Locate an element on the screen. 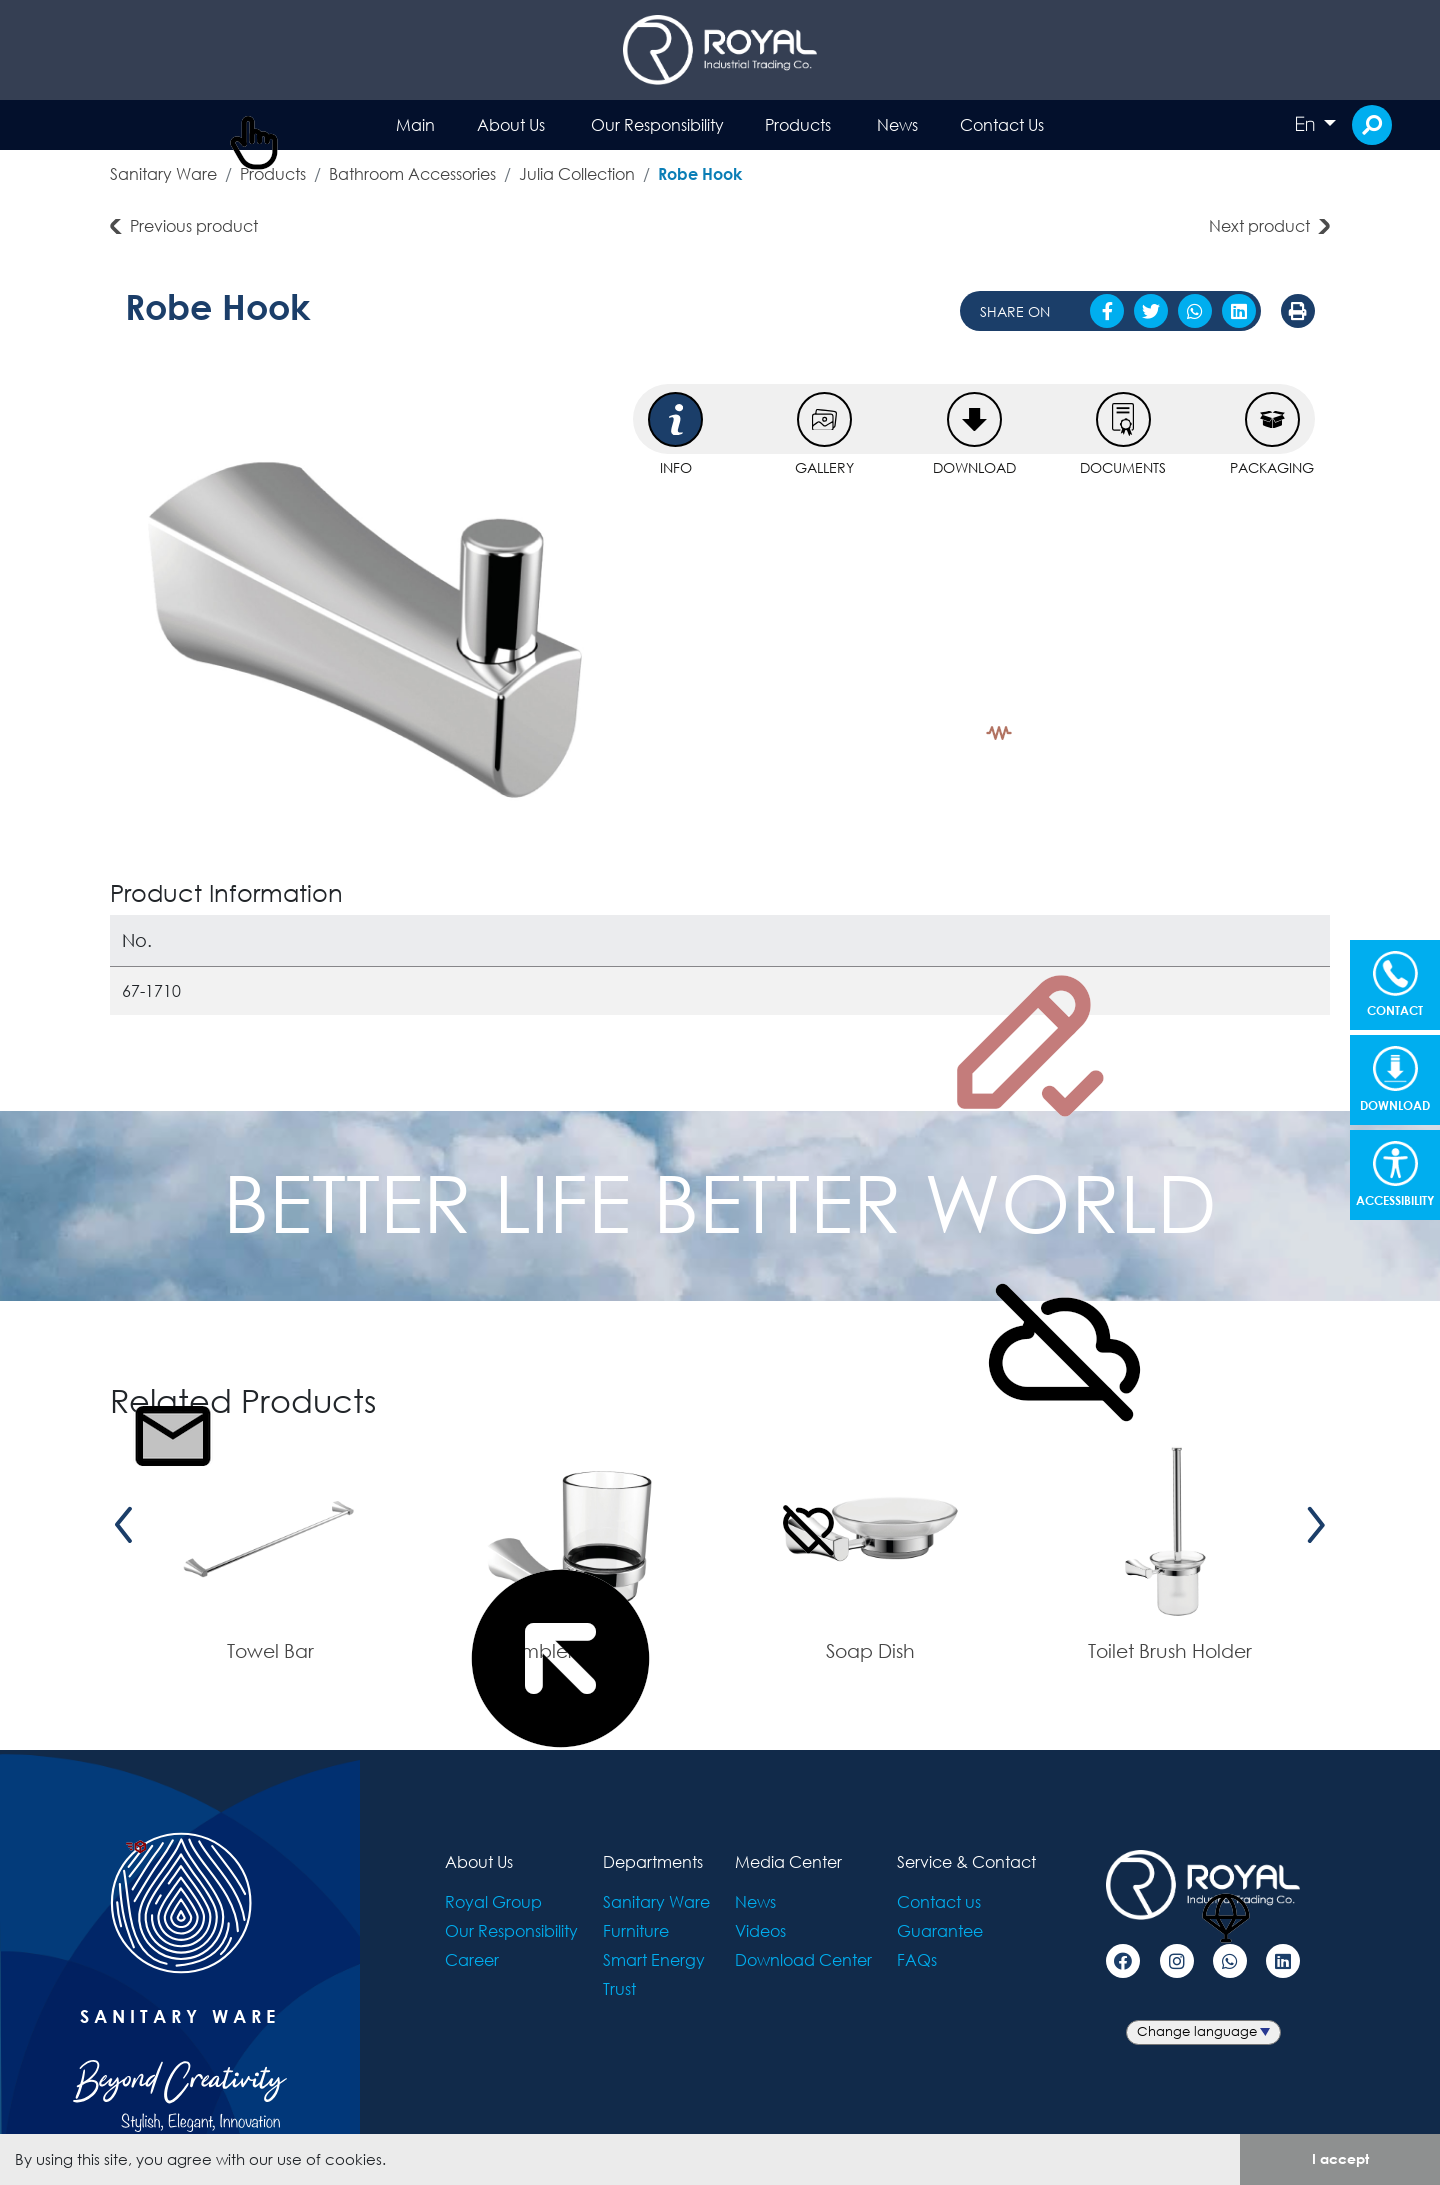  access emergency or backup options is located at coordinates (1226, 1919).